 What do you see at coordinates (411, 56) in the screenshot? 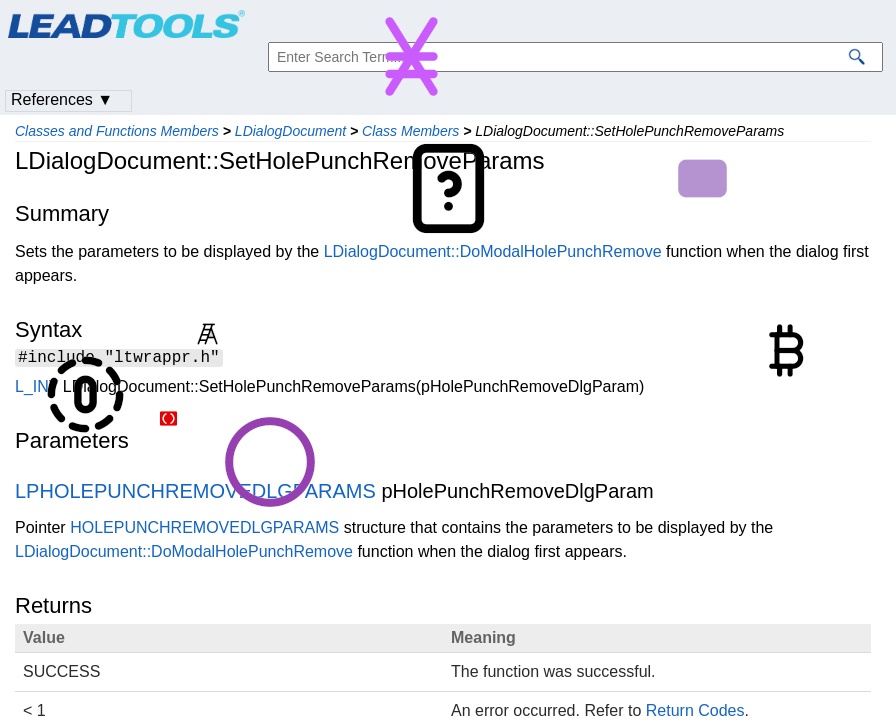
I see `view or select nano cryptocurrency` at bounding box center [411, 56].